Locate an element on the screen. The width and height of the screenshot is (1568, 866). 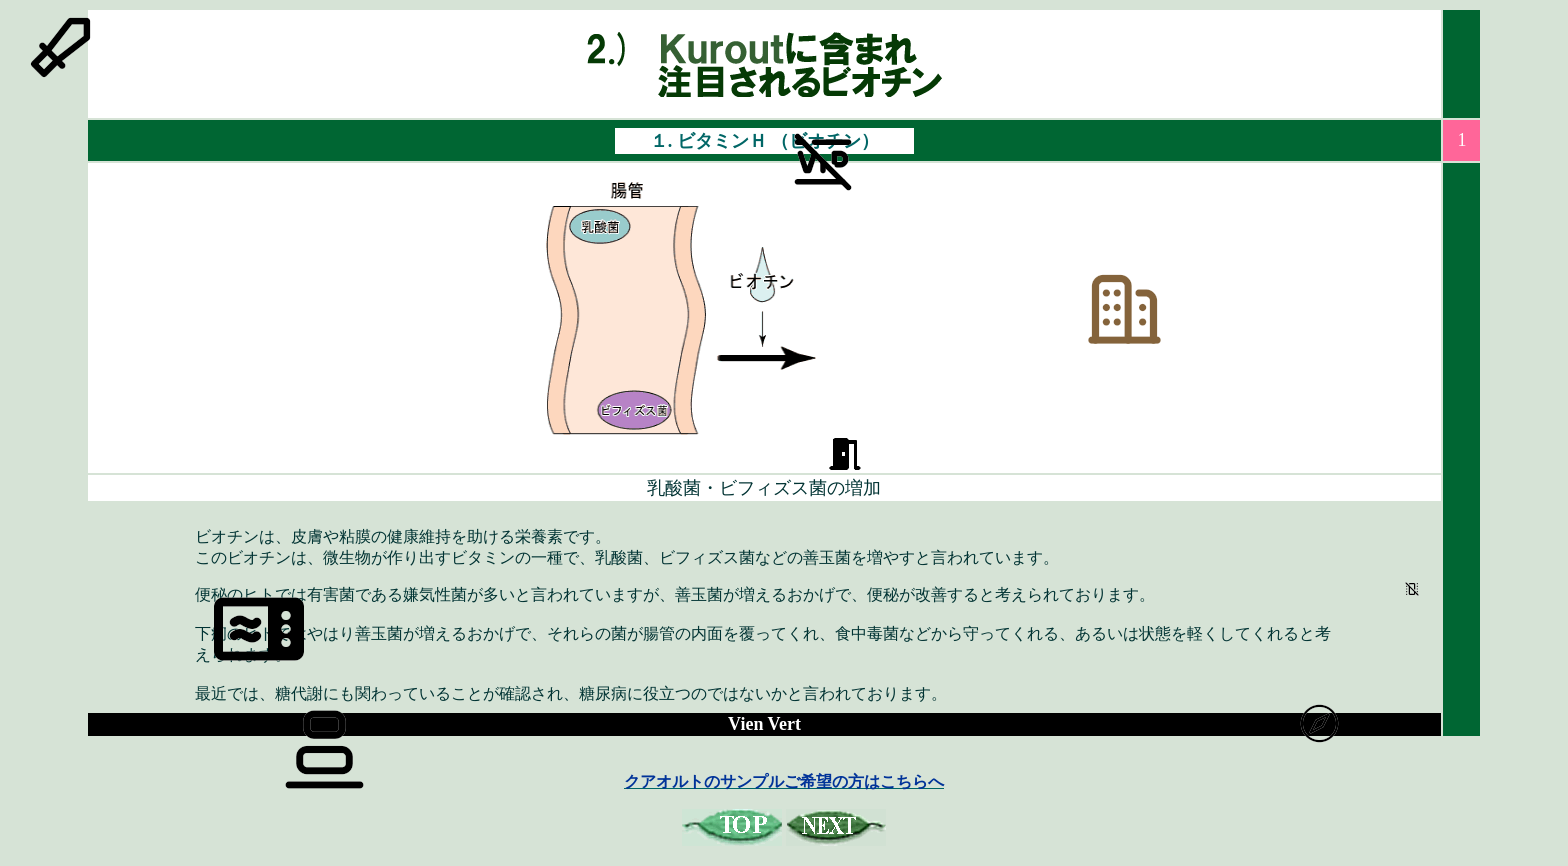
container disabled or unavailable is located at coordinates (1412, 589).